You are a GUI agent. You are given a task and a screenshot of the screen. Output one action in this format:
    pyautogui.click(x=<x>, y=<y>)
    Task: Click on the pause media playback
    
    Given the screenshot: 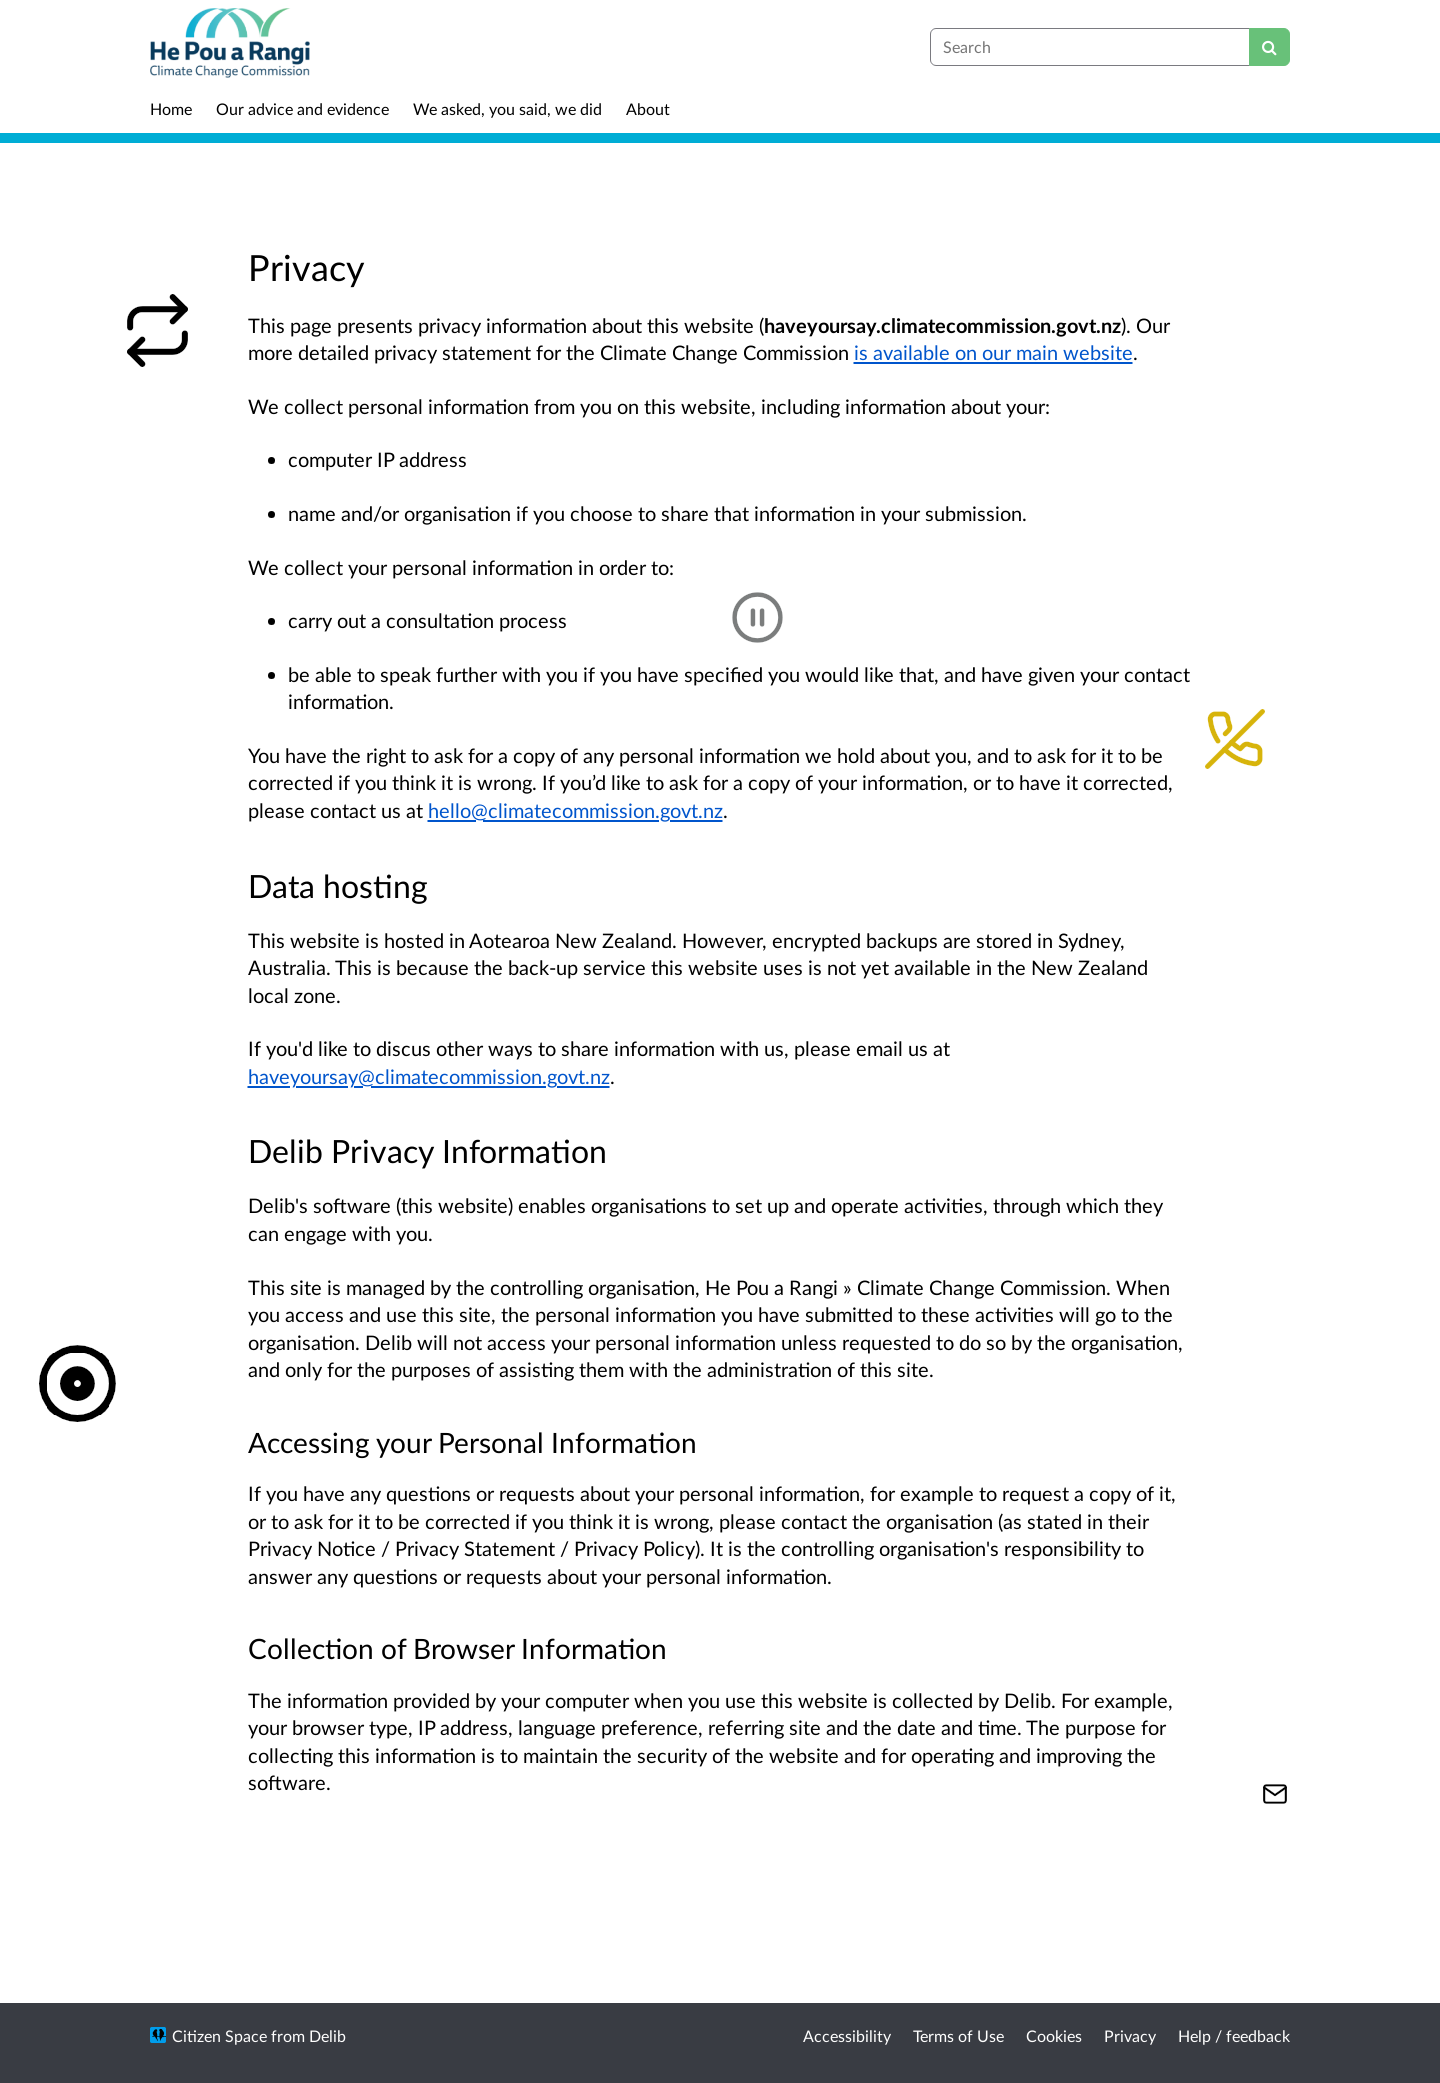 What is the action you would take?
    pyautogui.click(x=757, y=617)
    